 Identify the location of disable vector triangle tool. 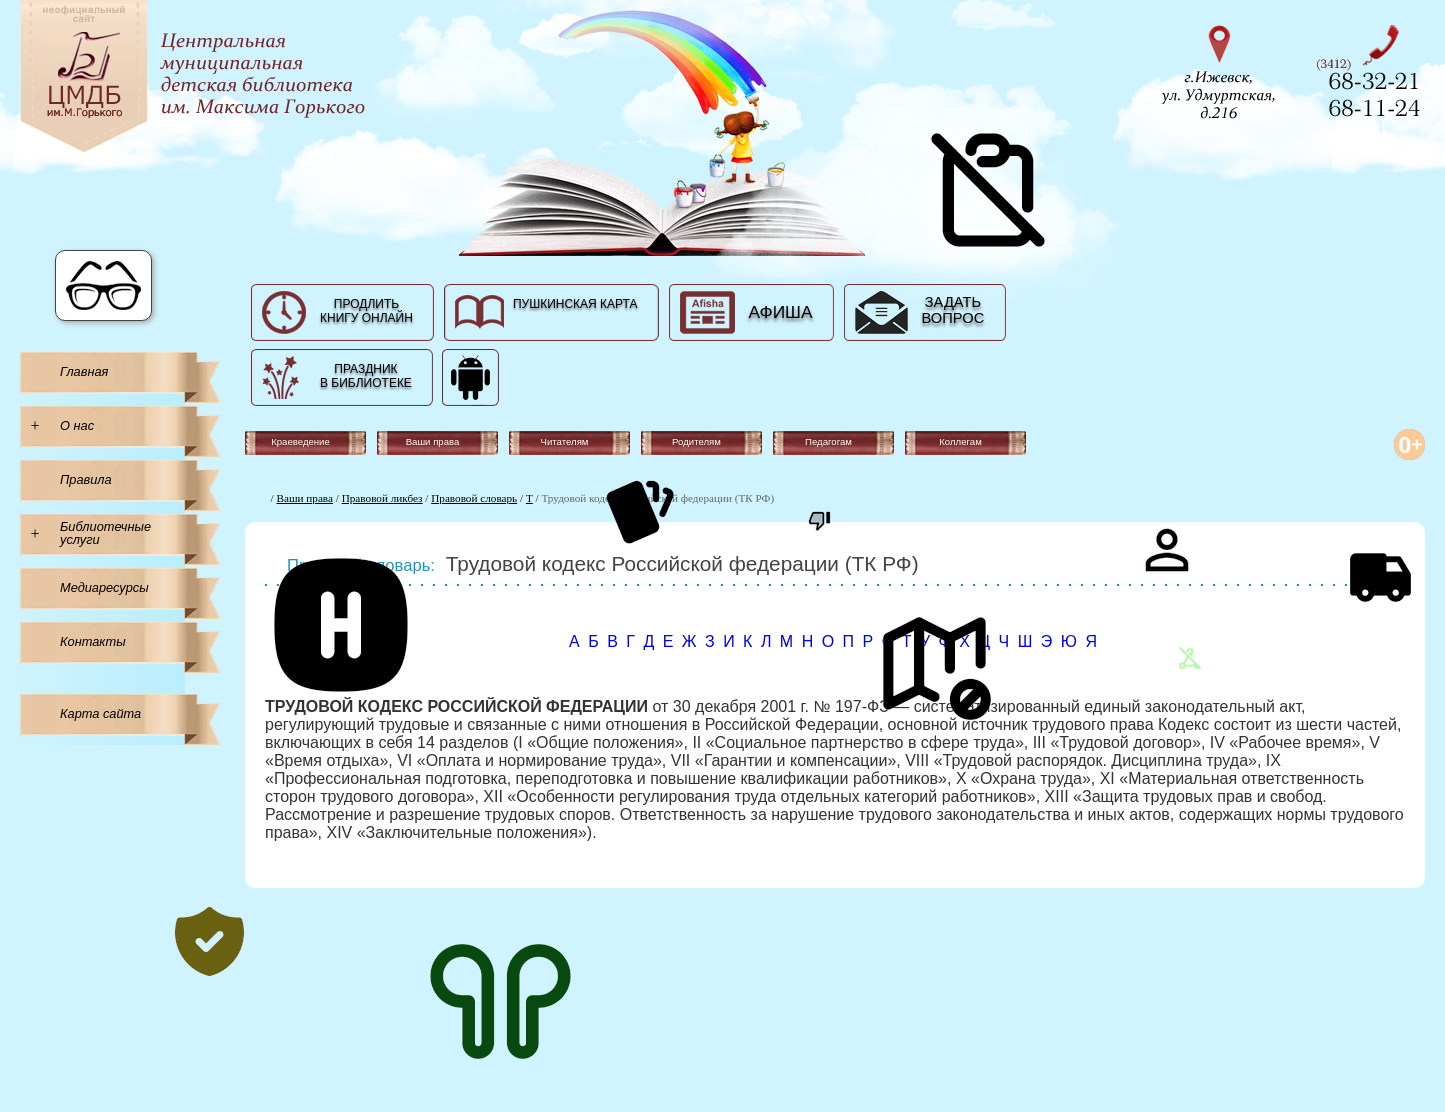
(1190, 658).